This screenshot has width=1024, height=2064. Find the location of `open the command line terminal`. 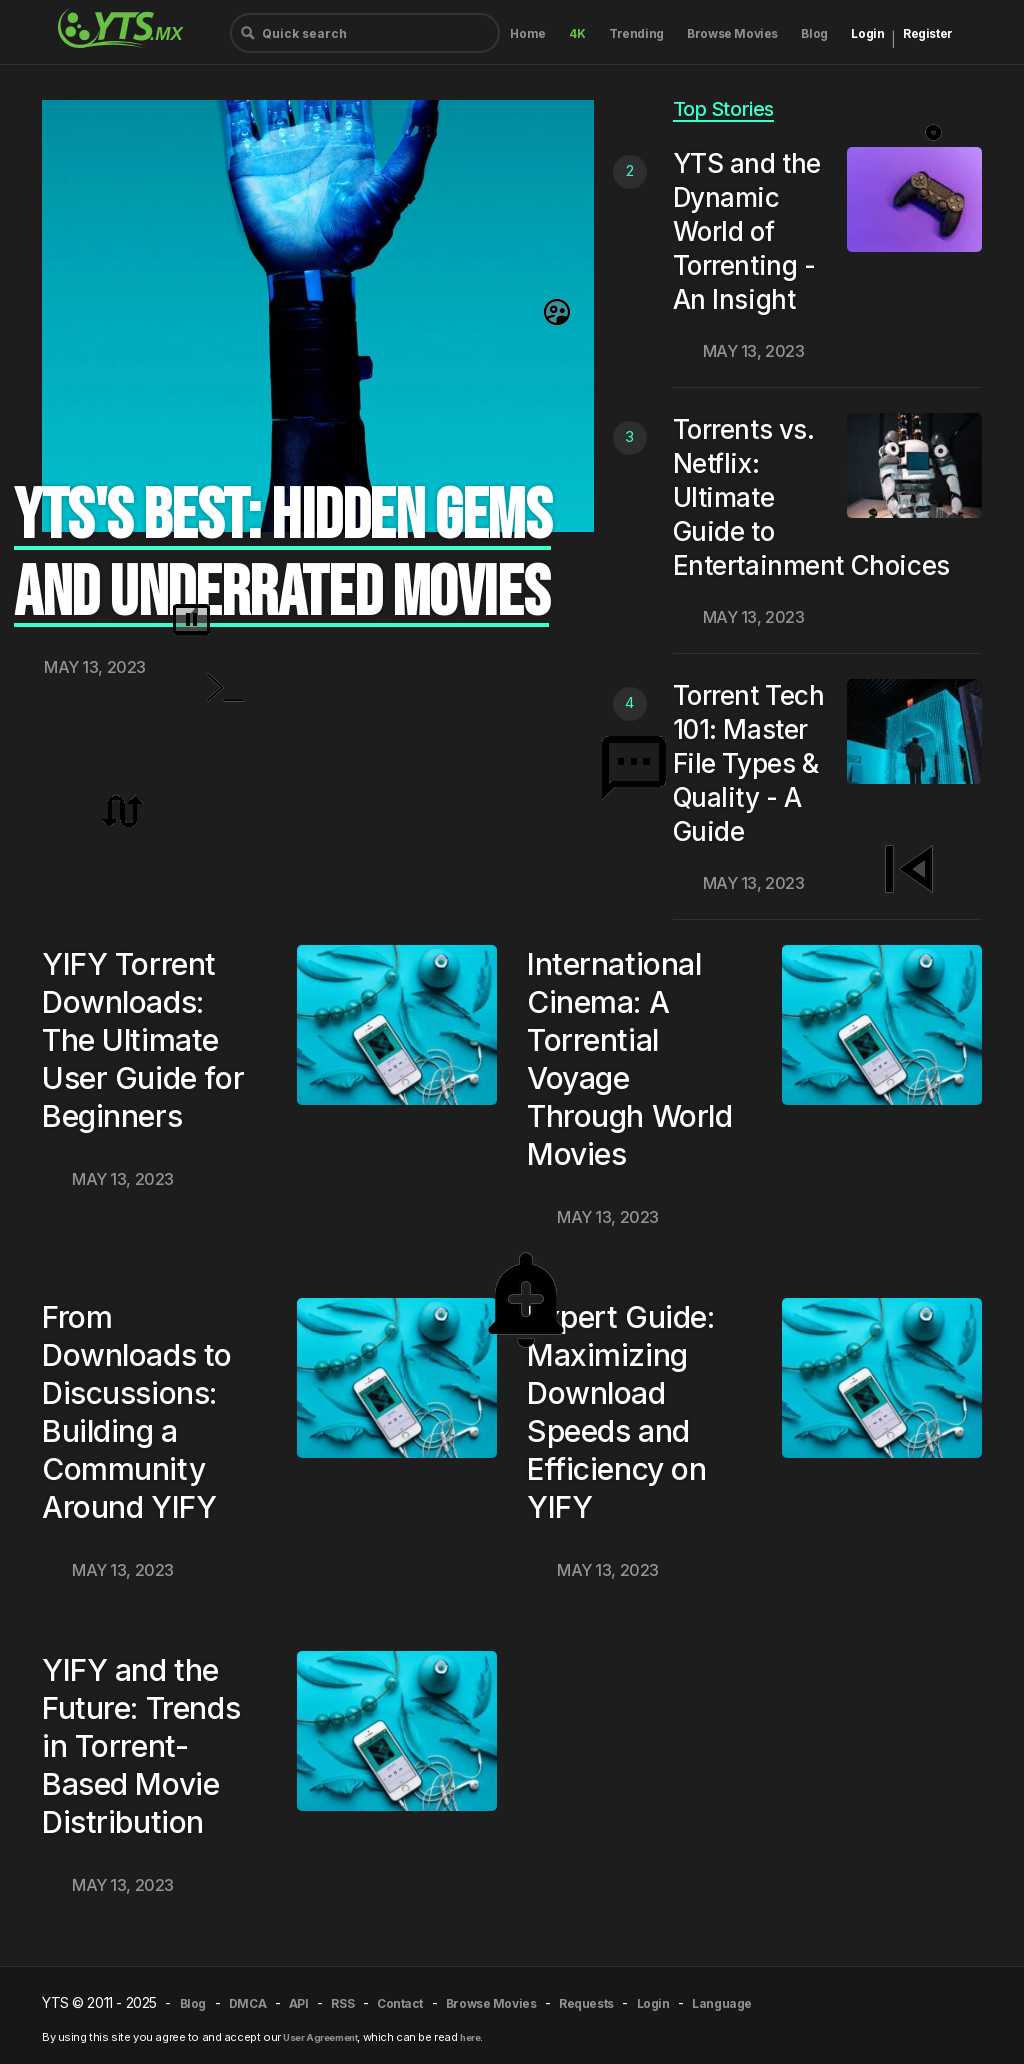

open the command line terminal is located at coordinates (225, 687).